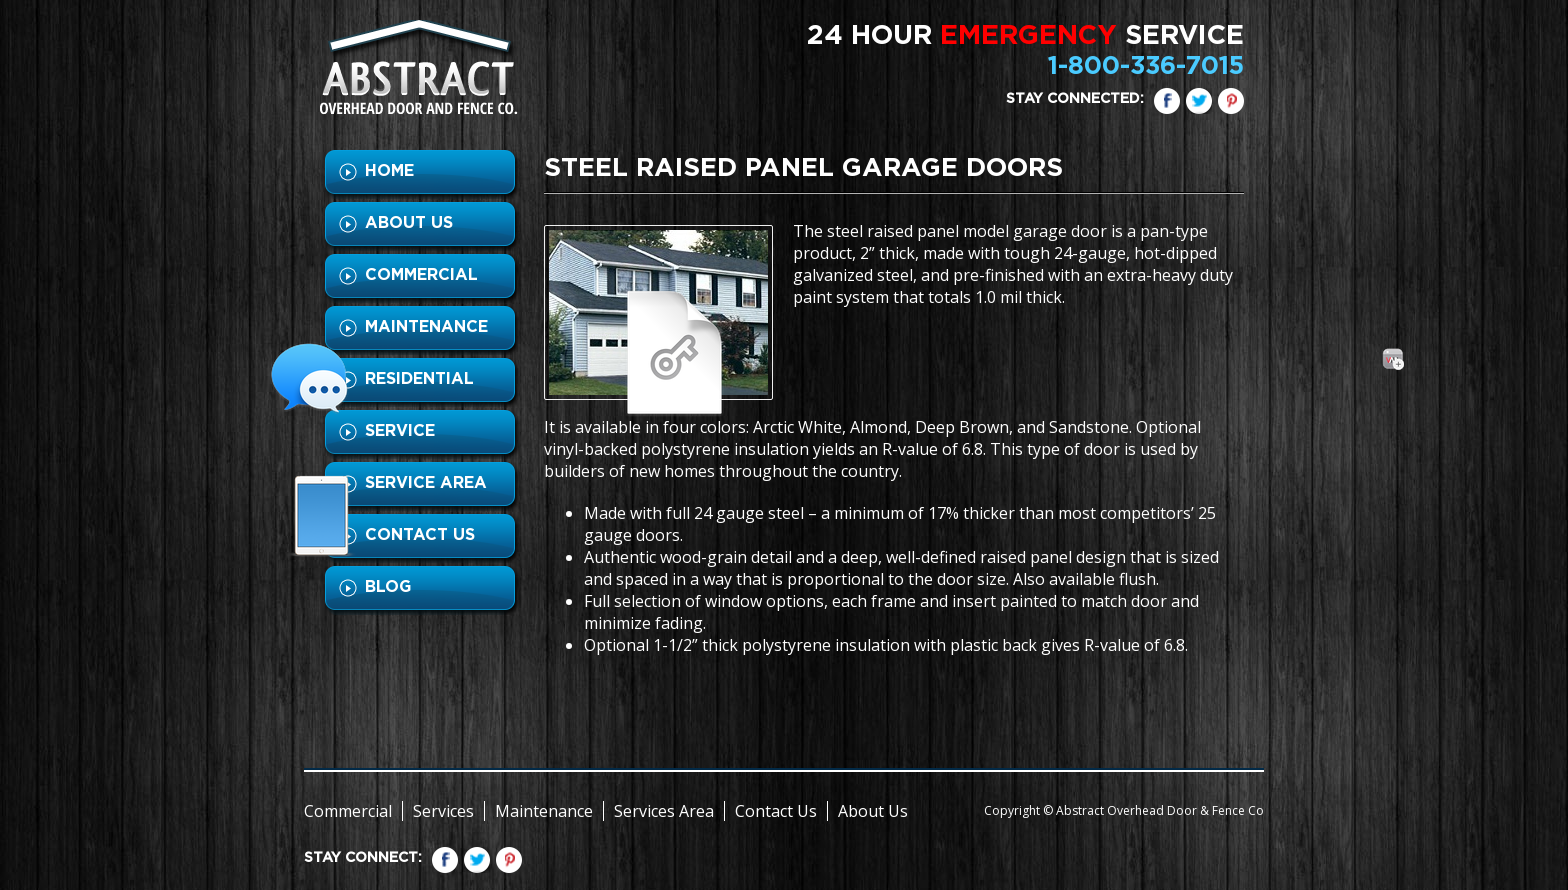 The width and height of the screenshot is (1568, 890). I want to click on open game center messages and friend requests, so click(309, 378).